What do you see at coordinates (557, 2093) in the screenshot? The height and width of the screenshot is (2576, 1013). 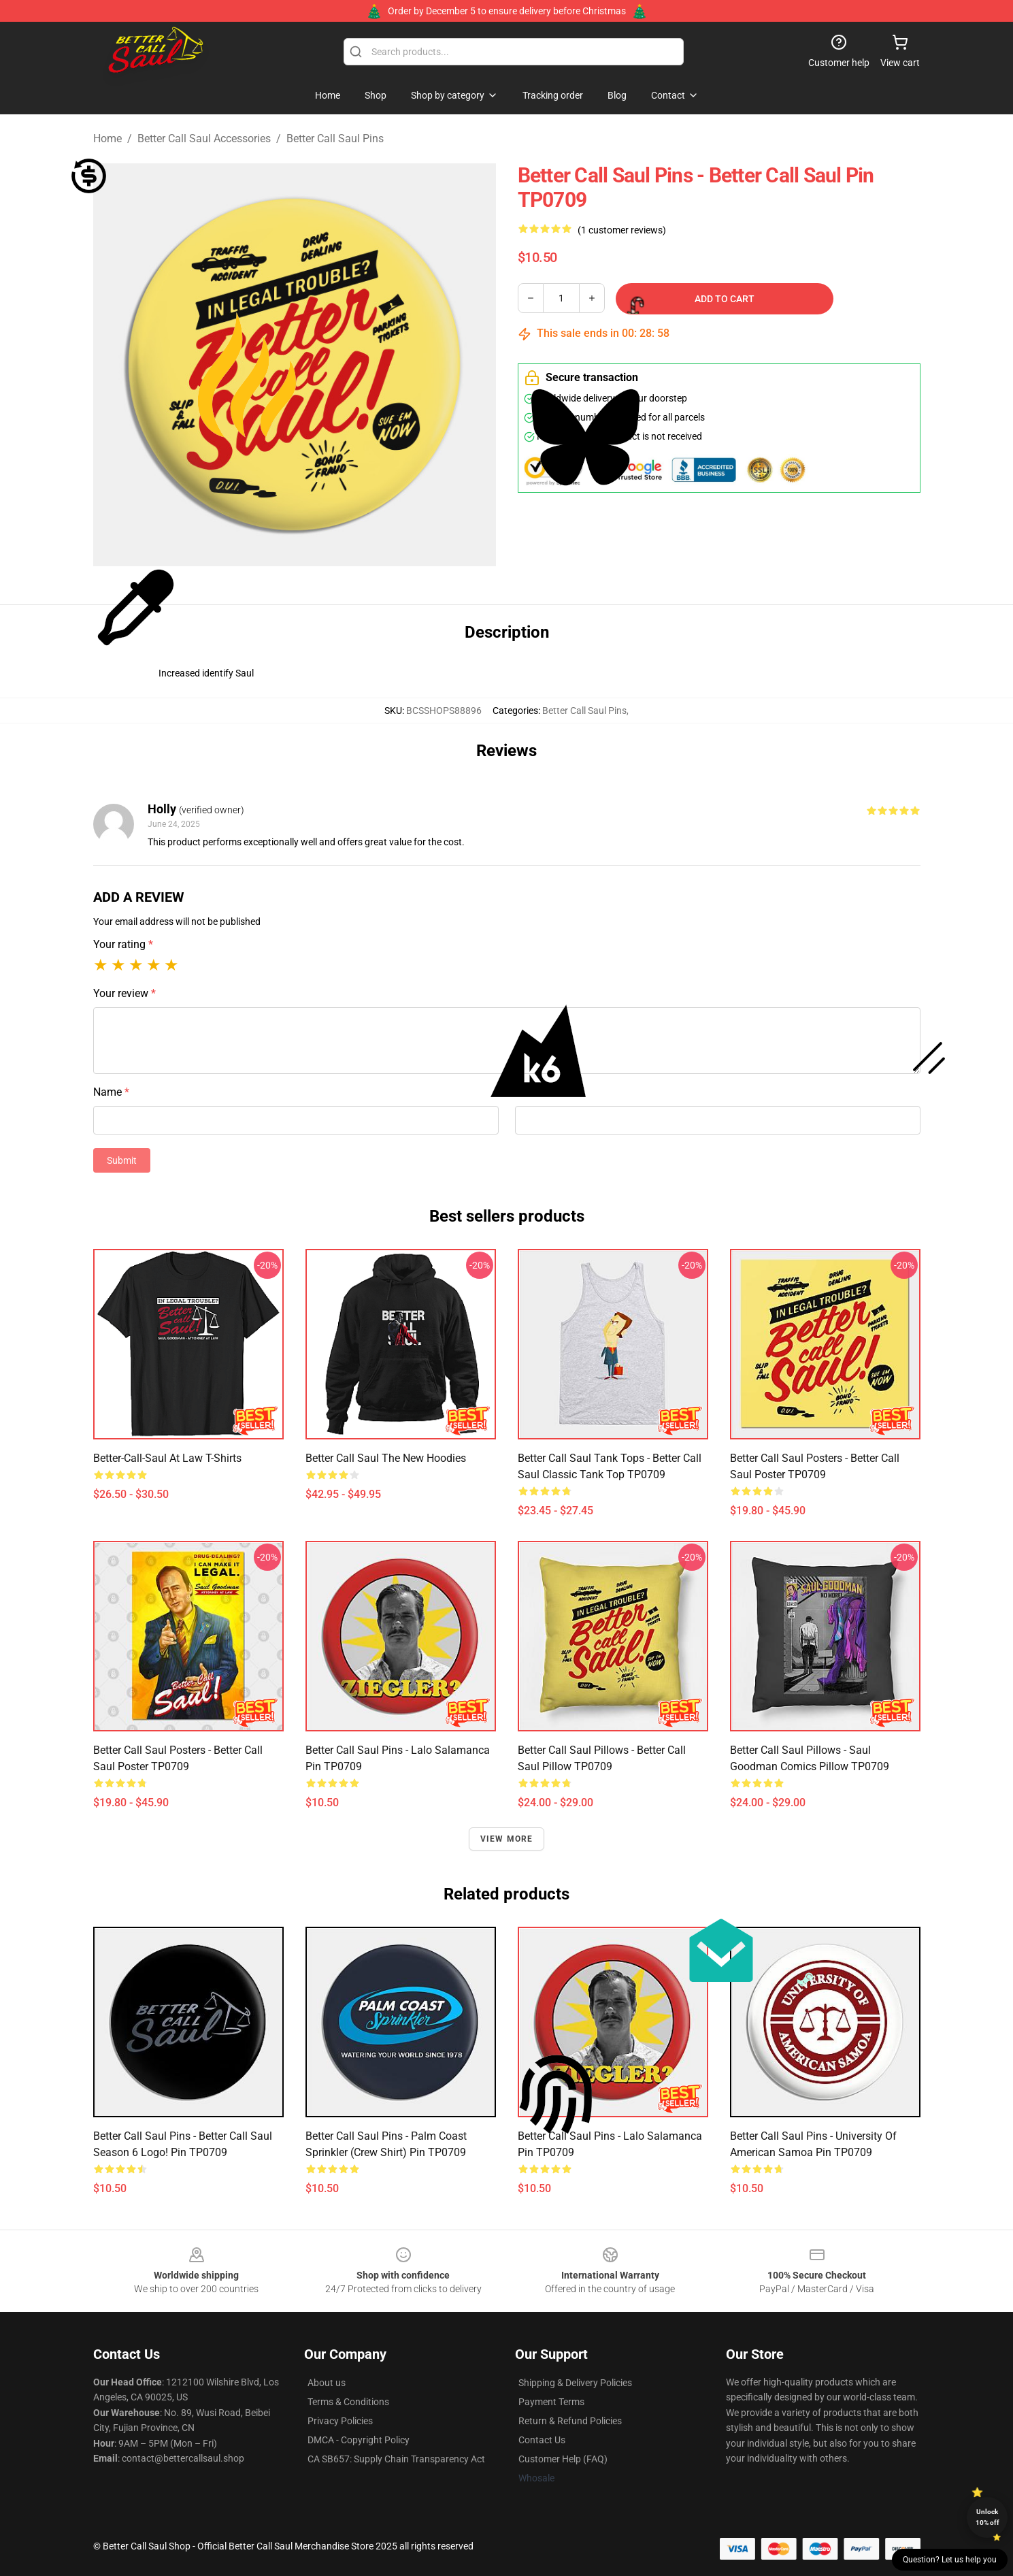 I see `authenticate with fingerprint` at bounding box center [557, 2093].